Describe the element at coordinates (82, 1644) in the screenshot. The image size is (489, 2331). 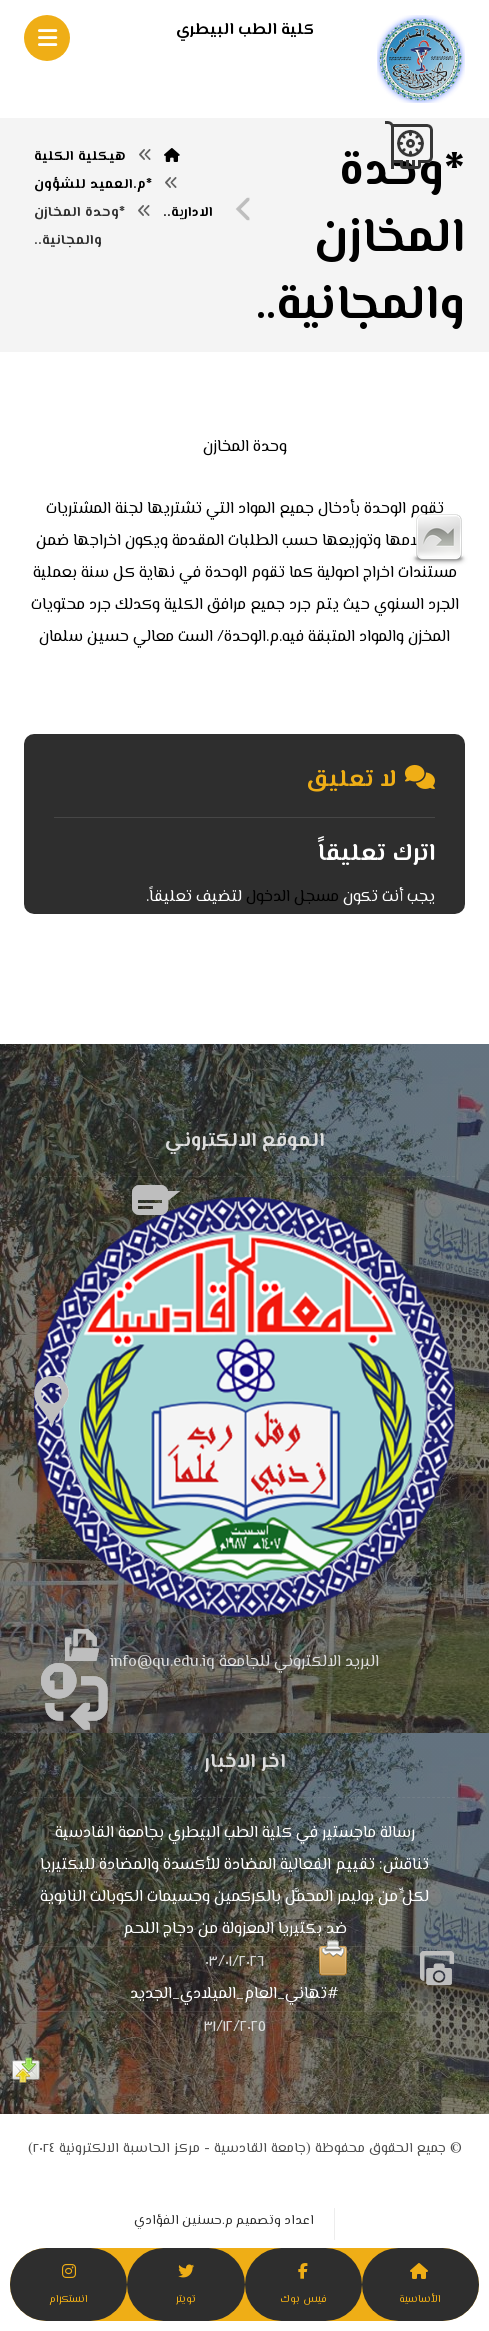
I see `open a document from files` at that location.